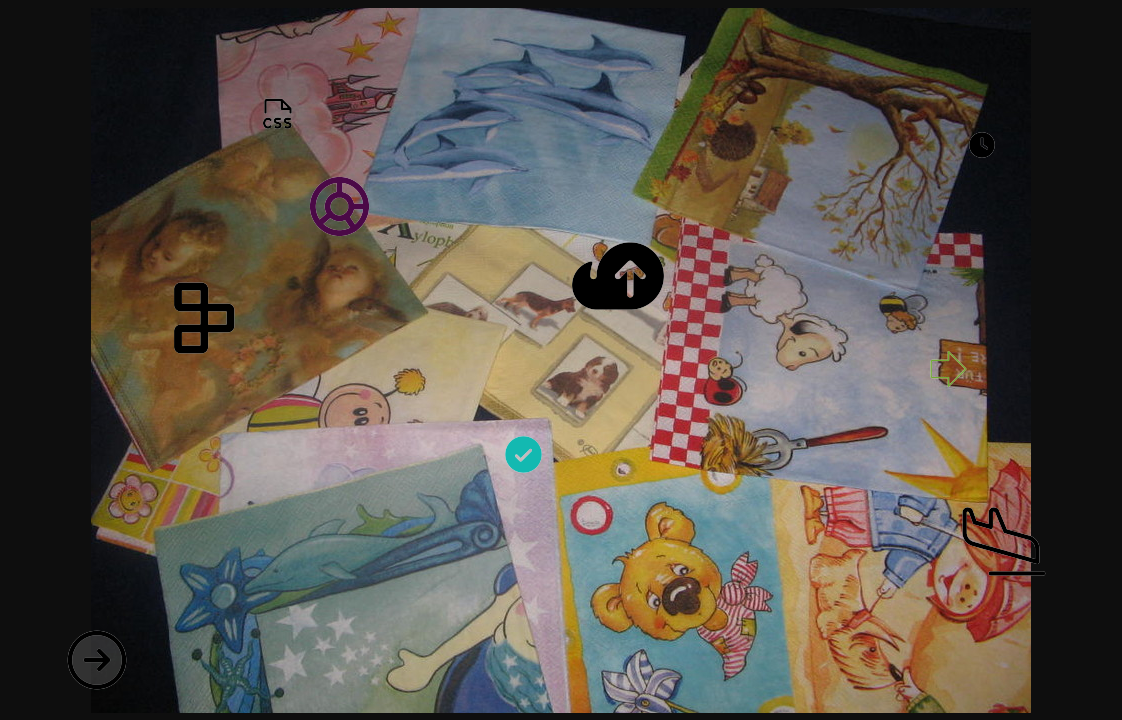  I want to click on open replit, so click(199, 318).